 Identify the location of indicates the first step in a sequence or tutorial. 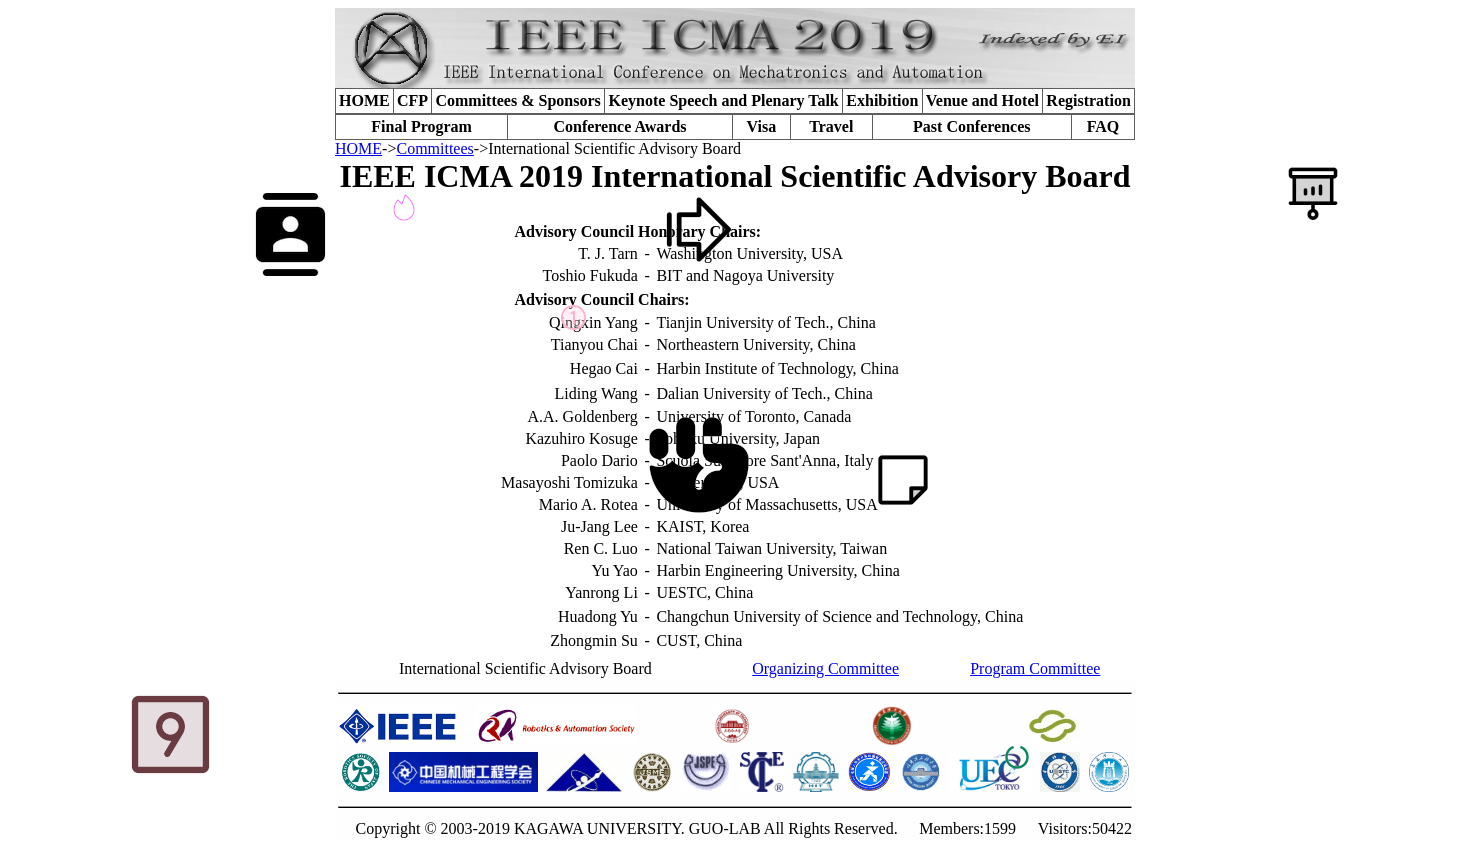
(573, 317).